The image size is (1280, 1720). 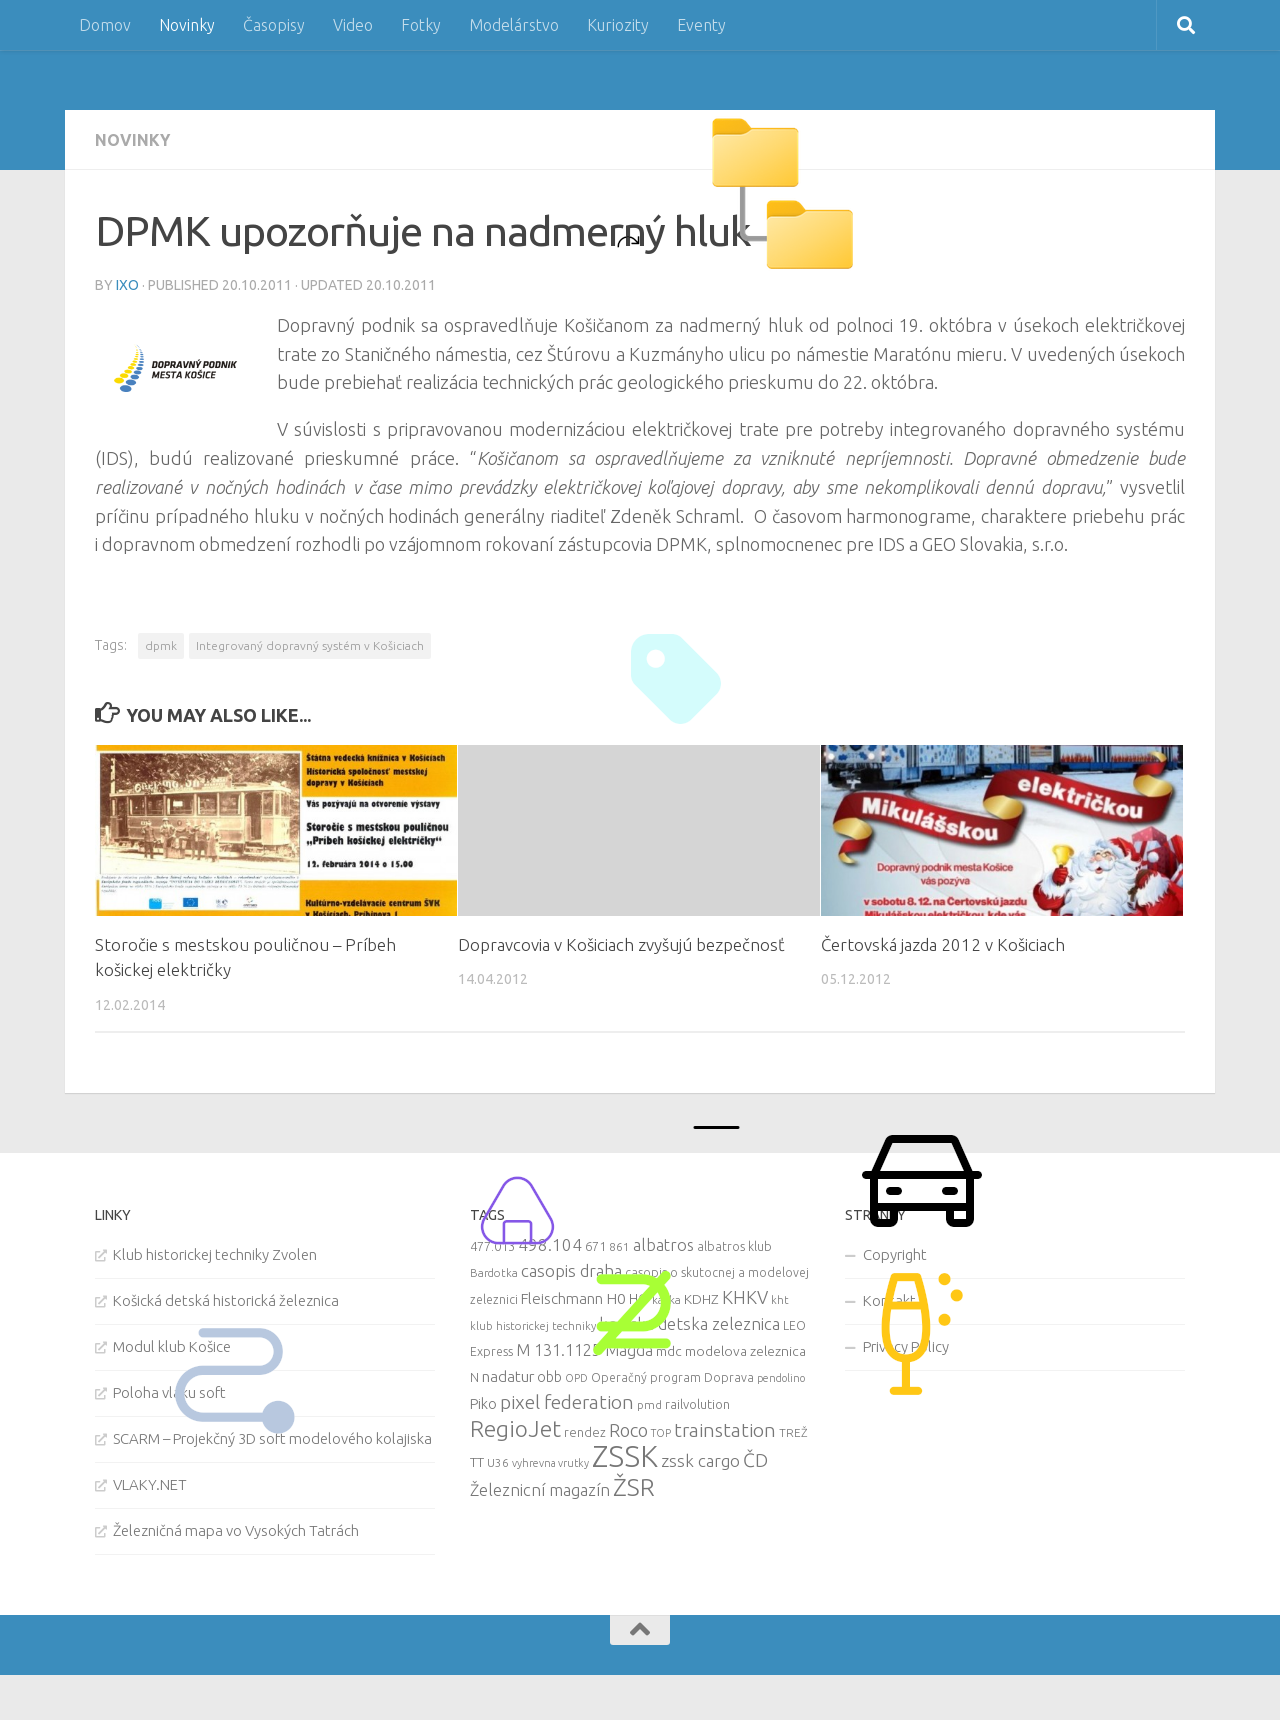 What do you see at coordinates (676, 679) in the screenshot?
I see `add or manage tags` at bounding box center [676, 679].